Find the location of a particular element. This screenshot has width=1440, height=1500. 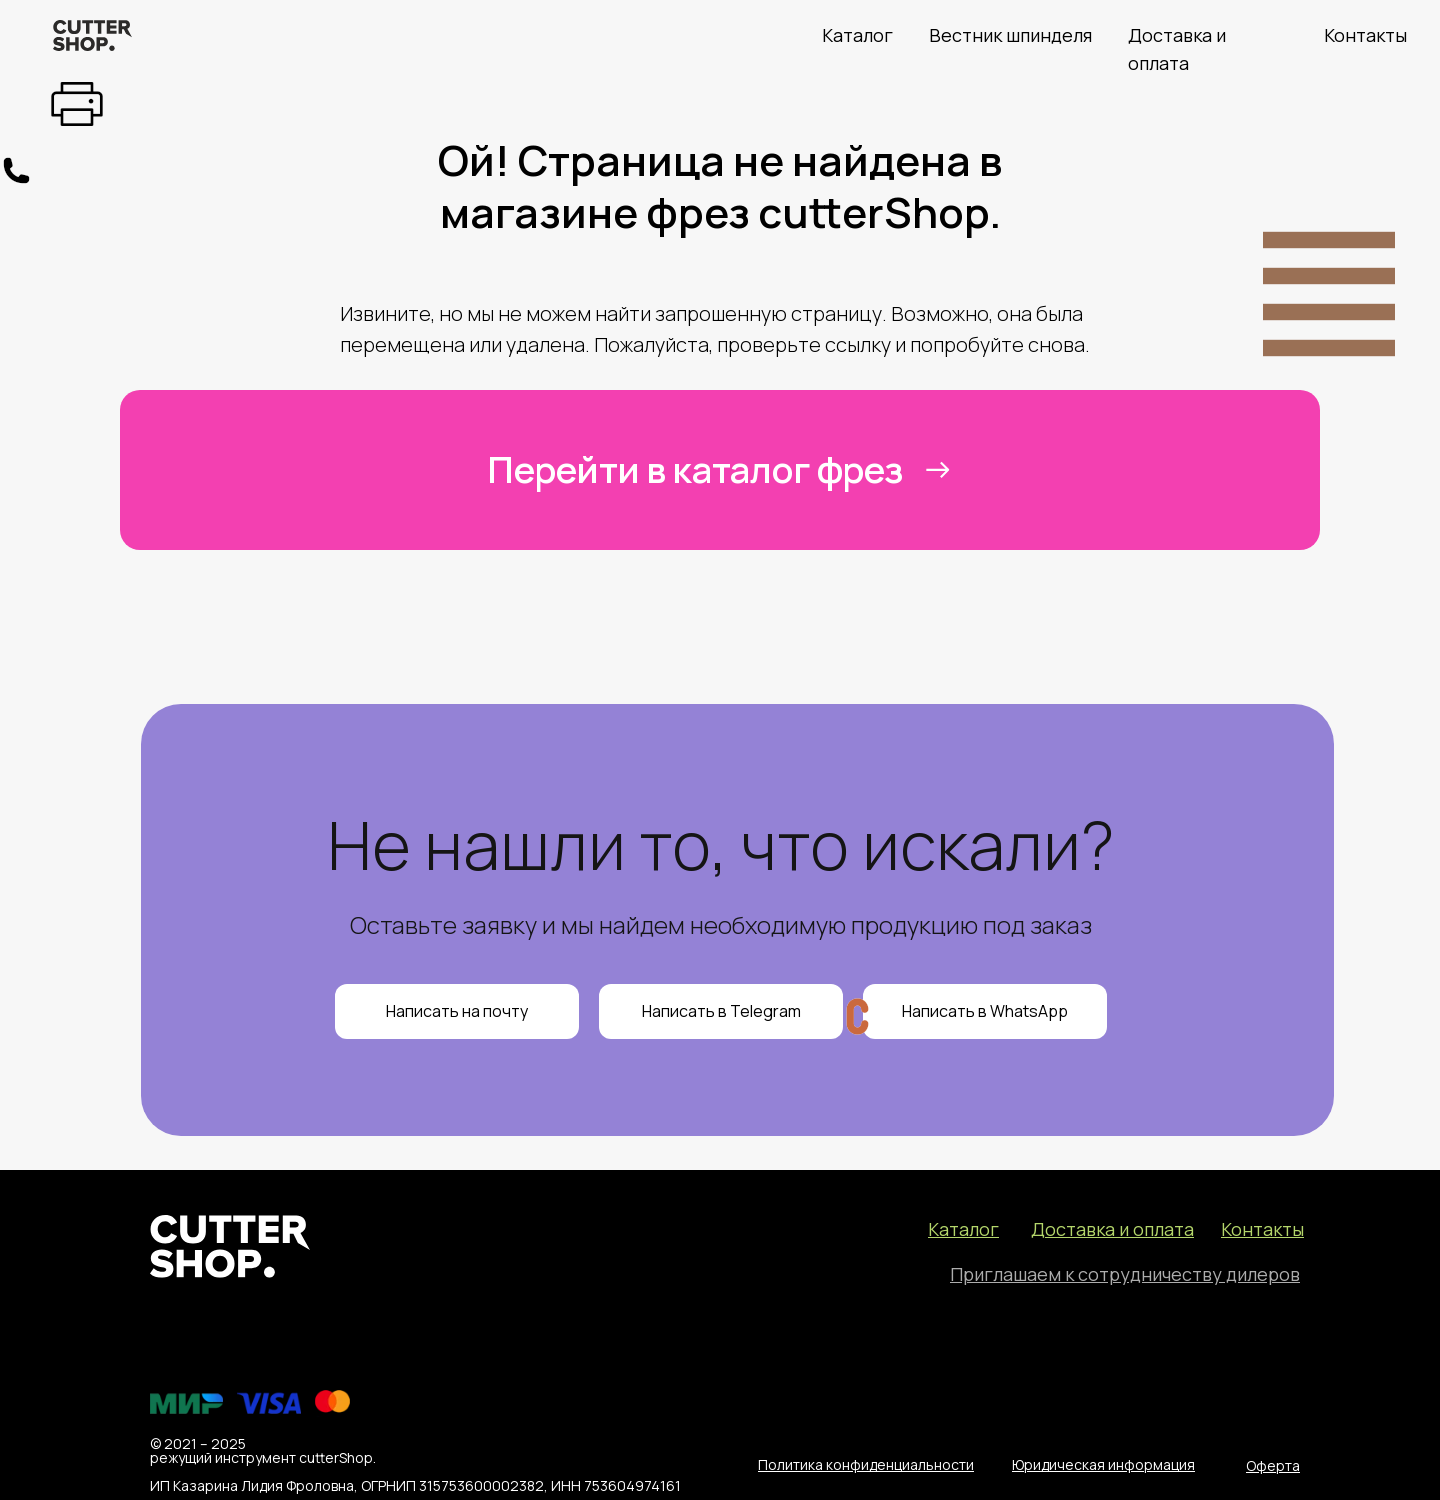

print current document or page is located at coordinates (77, 104).